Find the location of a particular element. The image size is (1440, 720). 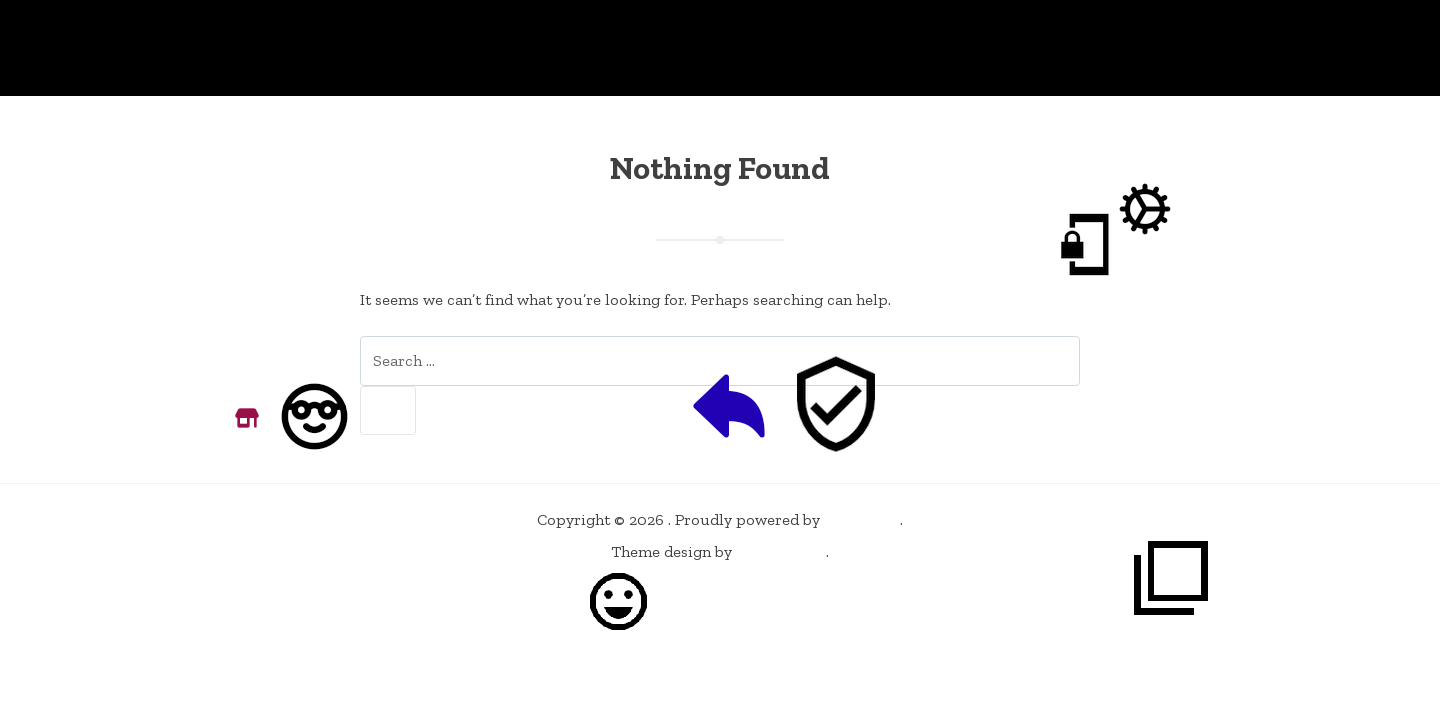

add an emoji or reaction is located at coordinates (618, 601).